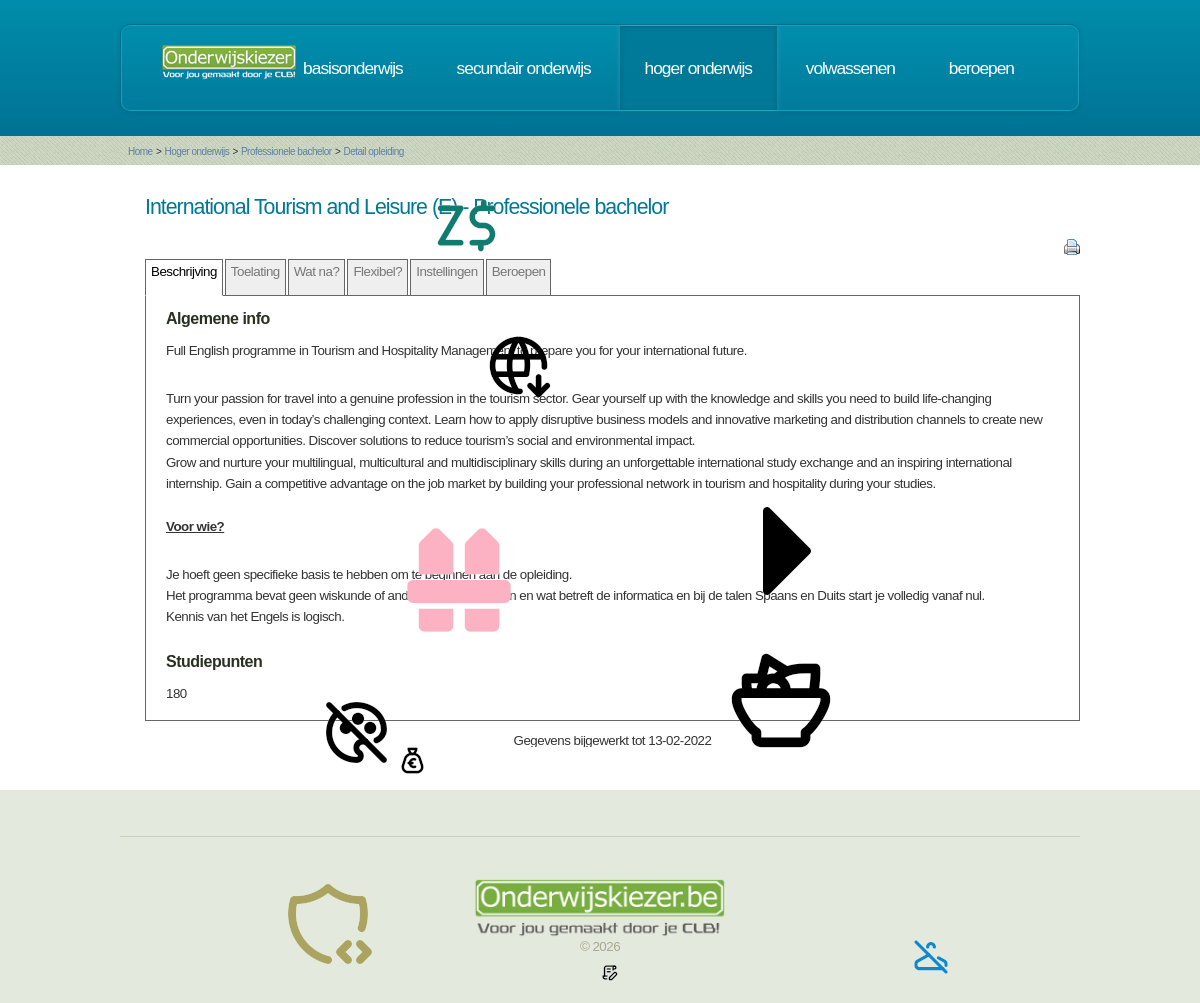  I want to click on download from the web, so click(518, 365).